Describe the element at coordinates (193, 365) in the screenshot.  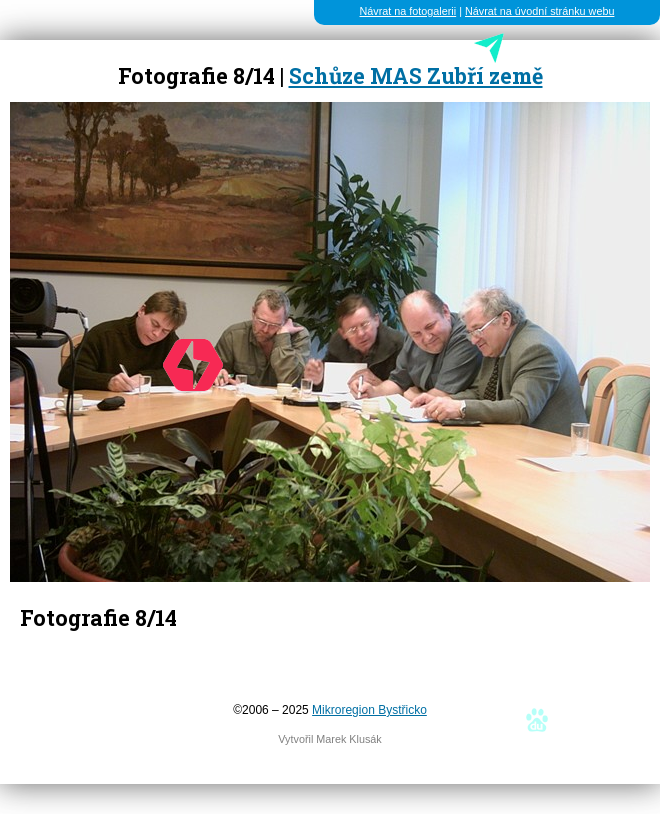
I see `chakra ui logo` at that location.